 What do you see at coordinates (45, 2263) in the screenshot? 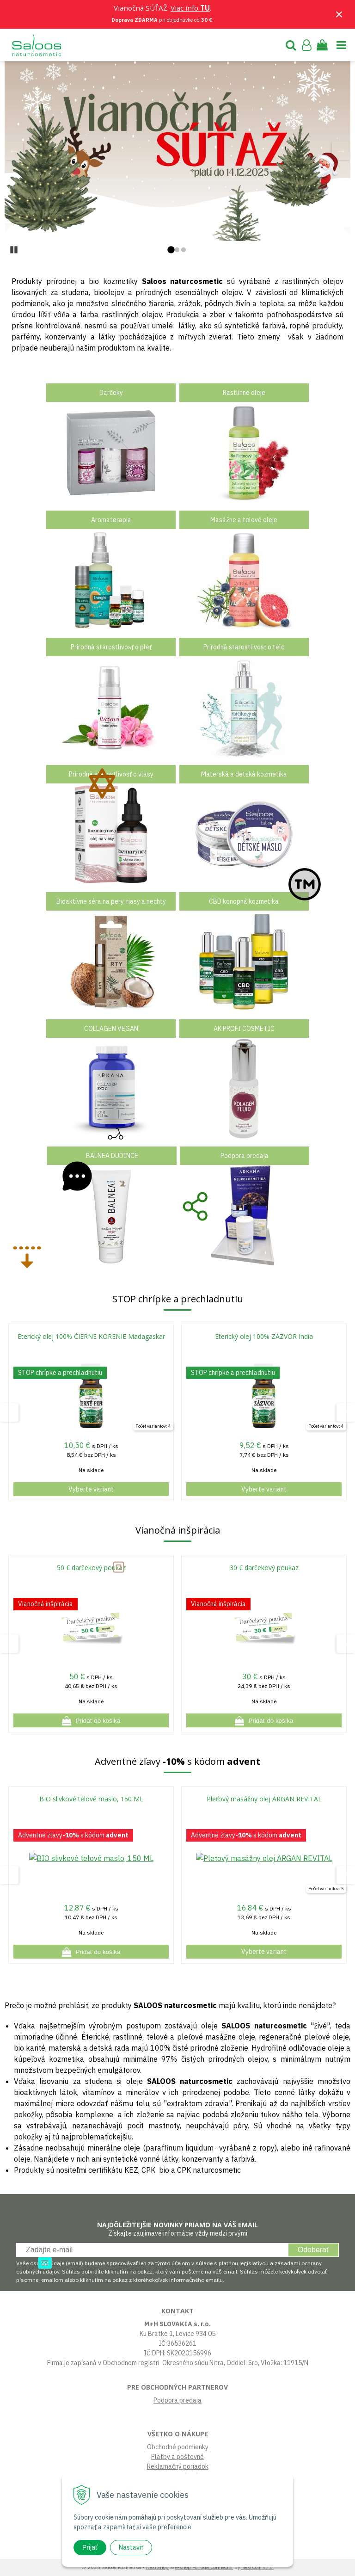
I see `view article or document content` at bounding box center [45, 2263].